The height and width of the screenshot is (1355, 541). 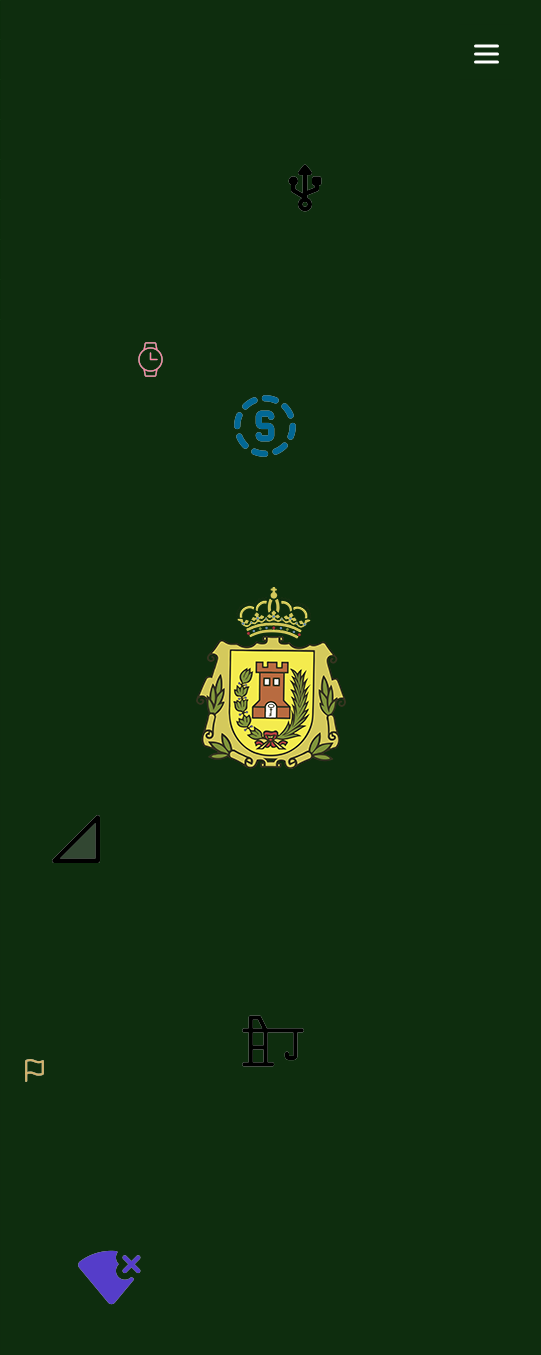 What do you see at coordinates (265, 426) in the screenshot?
I see `indicates a pending or in-progress sync status` at bounding box center [265, 426].